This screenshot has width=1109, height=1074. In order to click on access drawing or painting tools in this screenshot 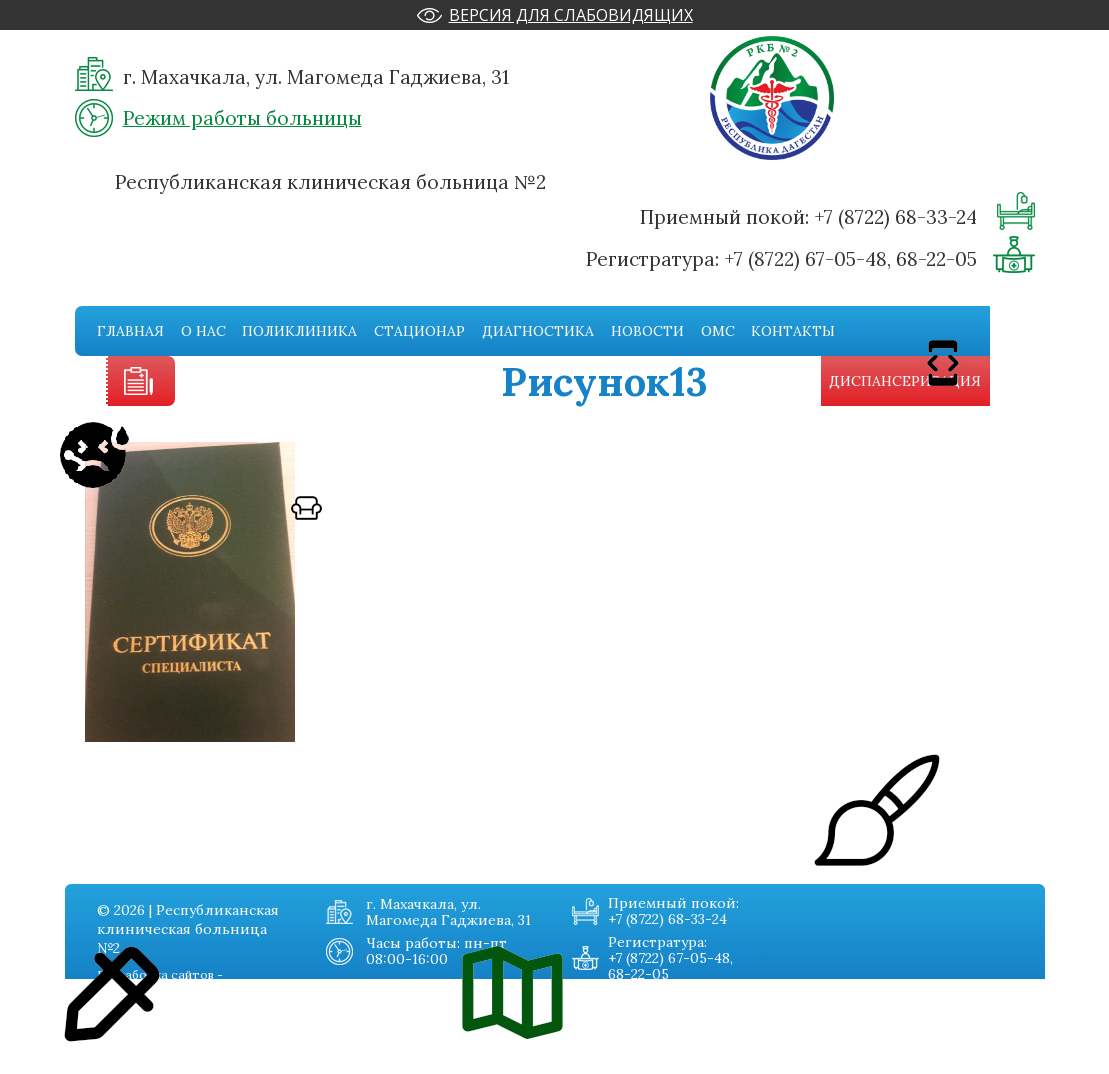, I will do `click(881, 812)`.